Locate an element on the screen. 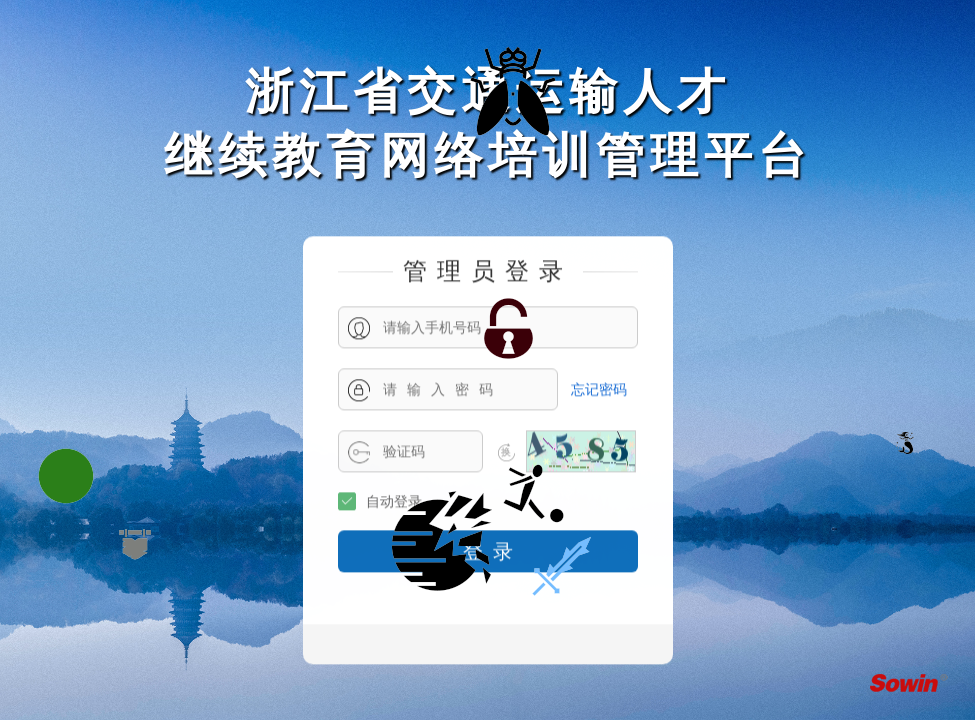 This screenshot has width=975, height=720. view shop or storefront location is located at coordinates (135, 544).